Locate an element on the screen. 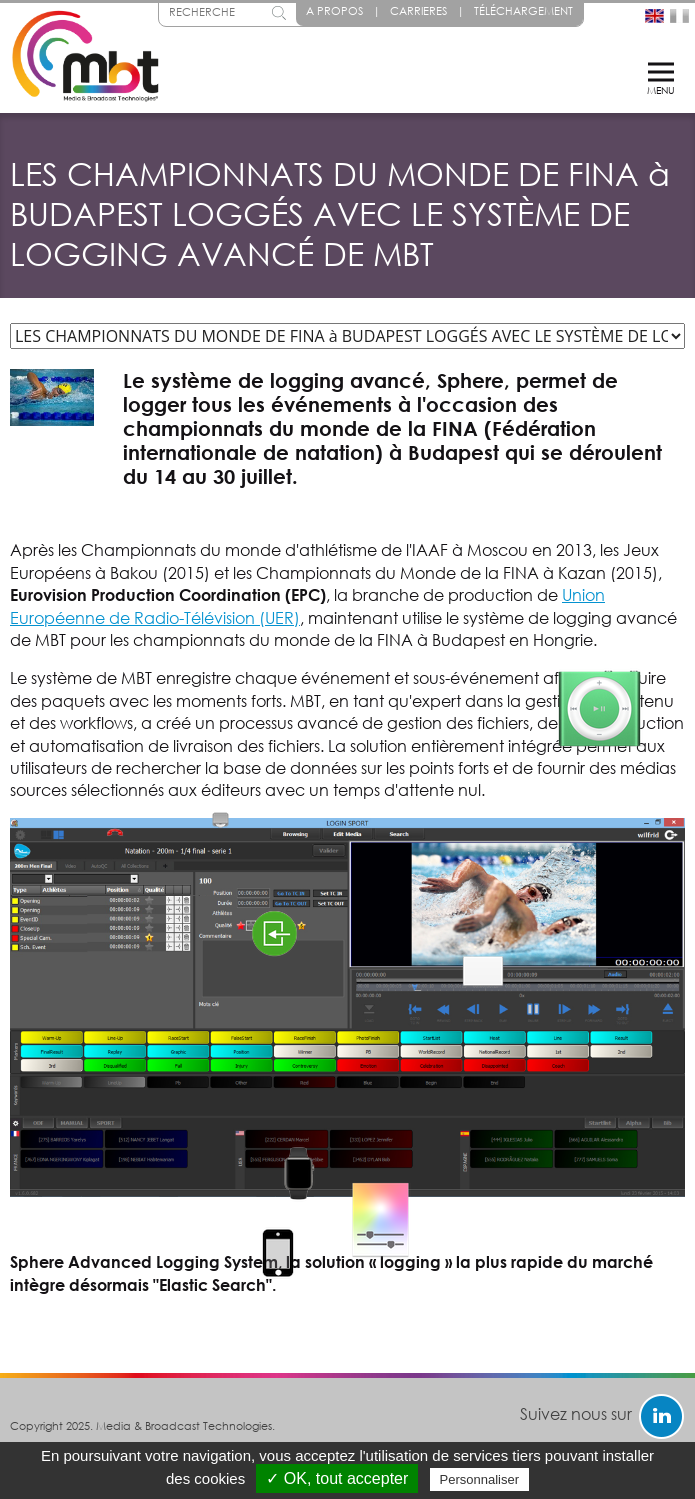  log out of the current user session is located at coordinates (274, 933).